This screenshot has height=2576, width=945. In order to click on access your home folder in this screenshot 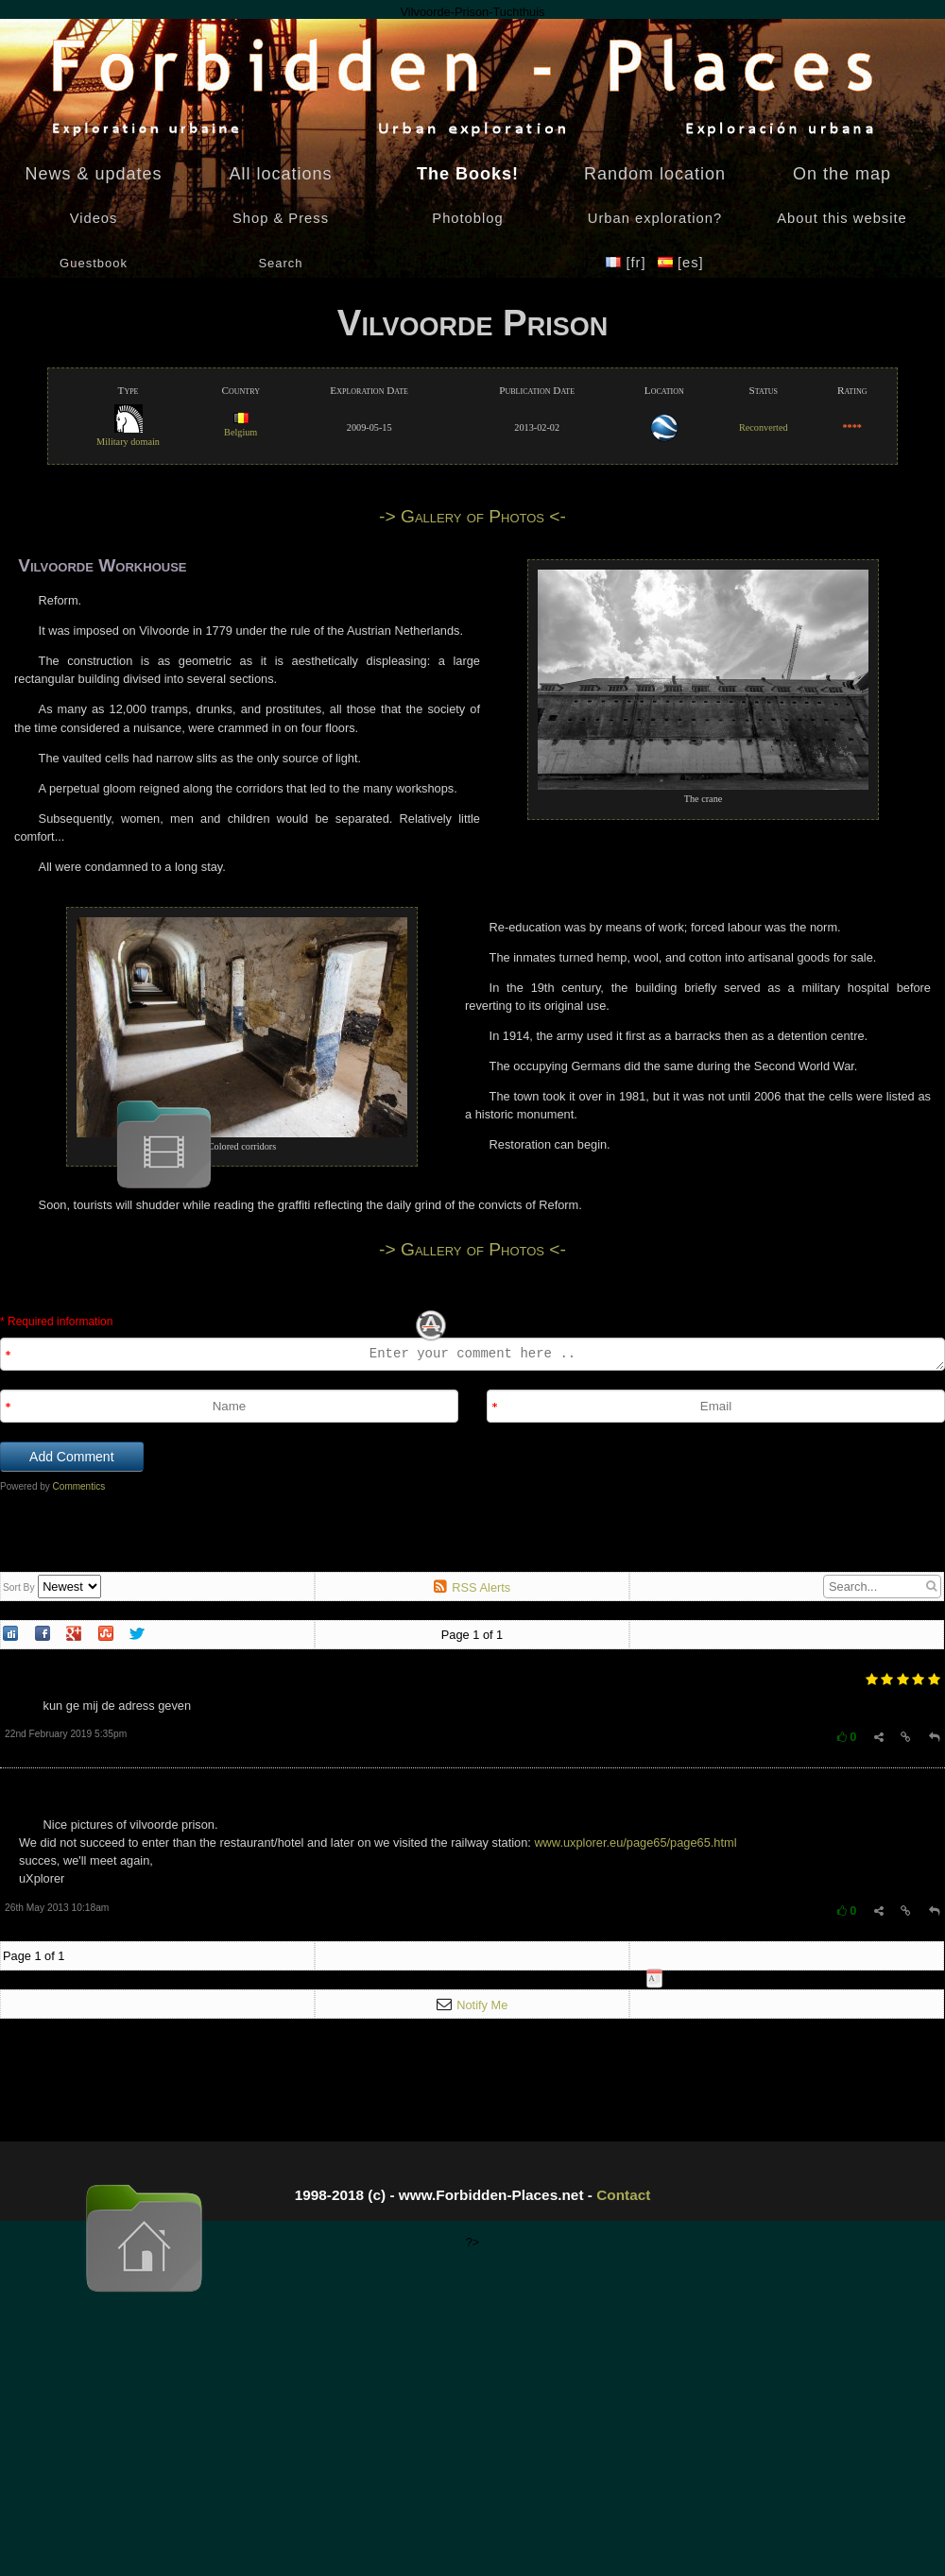, I will do `click(144, 2238)`.